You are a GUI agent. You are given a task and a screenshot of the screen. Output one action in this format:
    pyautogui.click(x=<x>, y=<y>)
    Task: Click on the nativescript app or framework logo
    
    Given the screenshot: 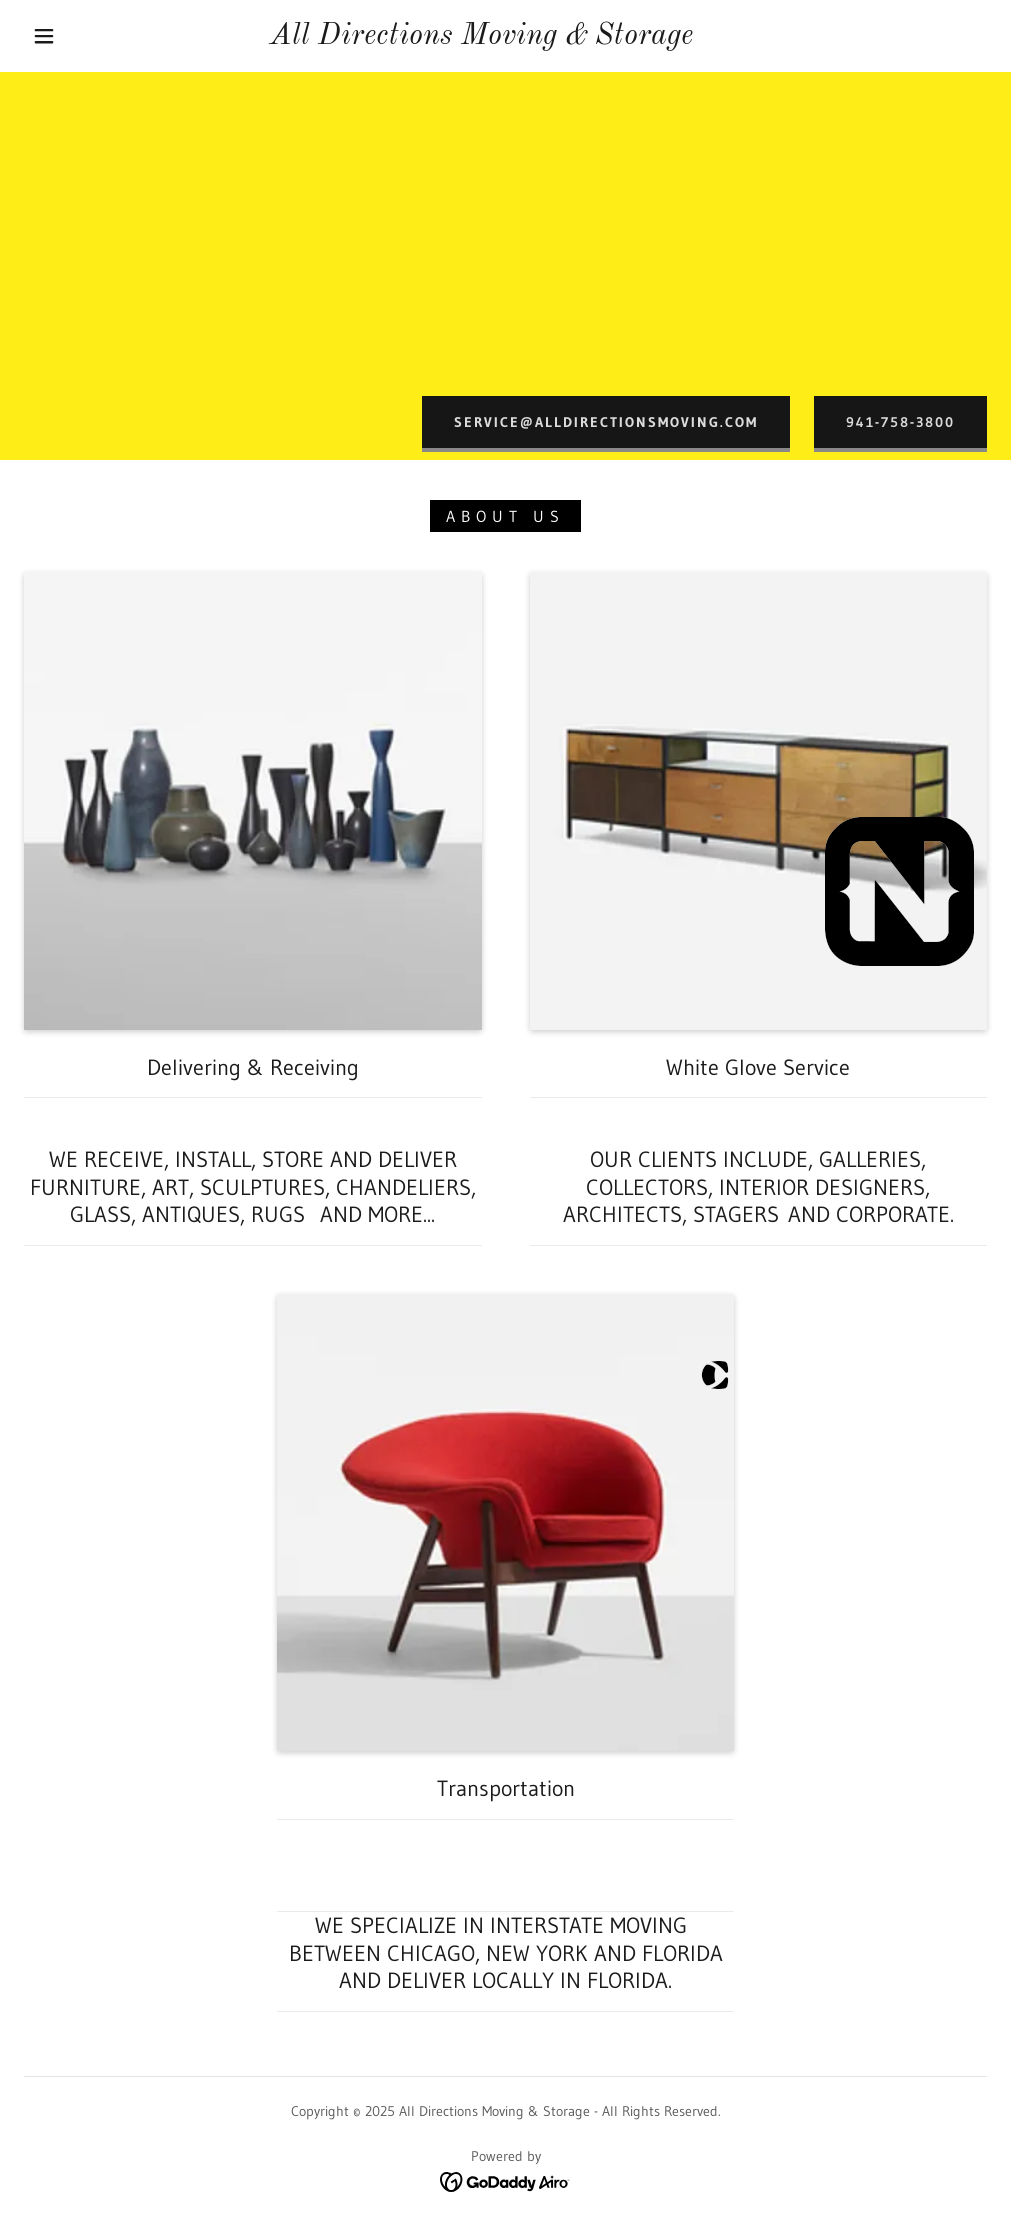 What is the action you would take?
    pyautogui.click(x=899, y=891)
    